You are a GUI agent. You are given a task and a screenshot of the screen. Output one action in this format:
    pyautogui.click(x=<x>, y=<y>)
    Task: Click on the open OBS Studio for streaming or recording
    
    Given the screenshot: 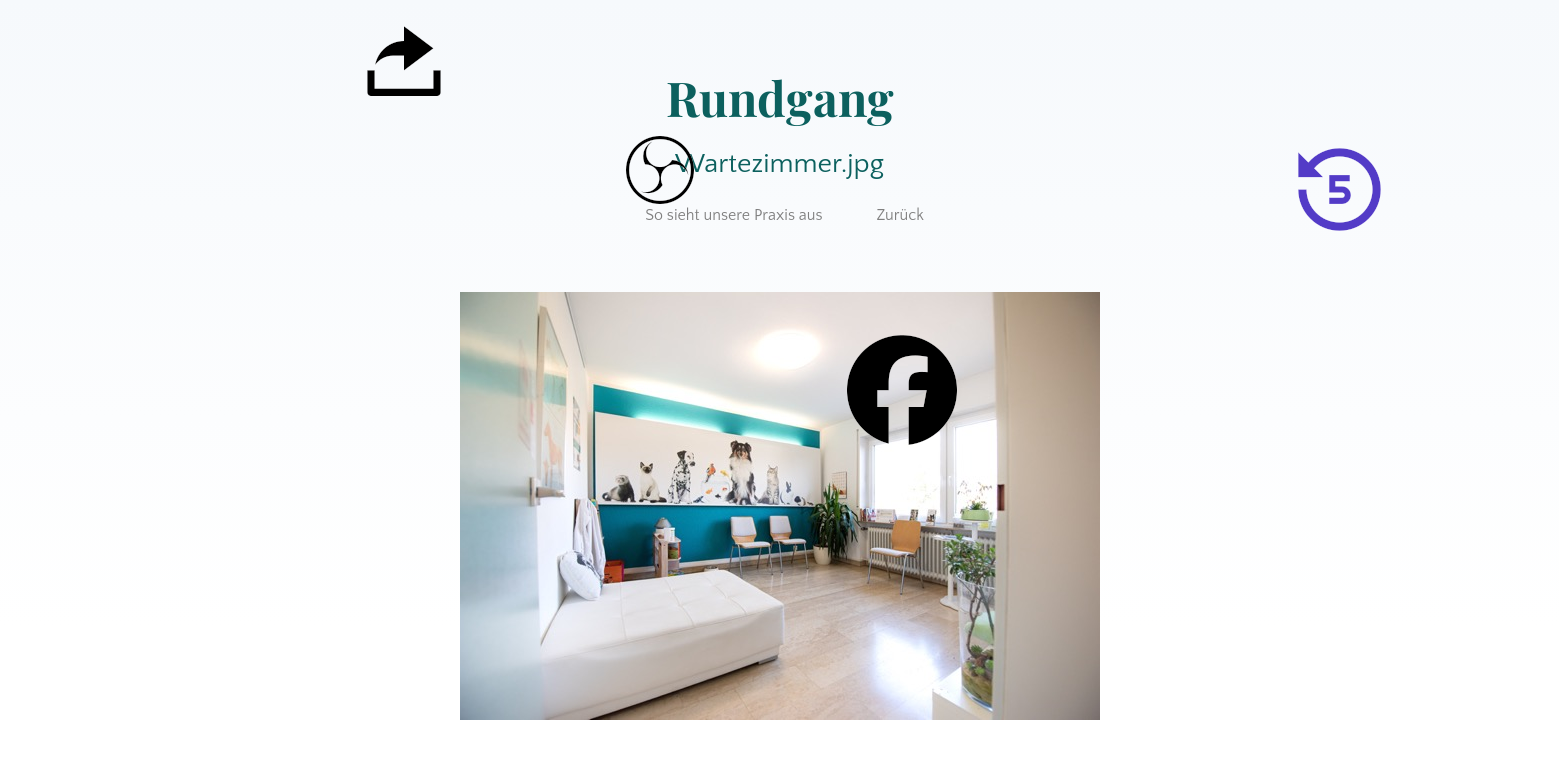 What is the action you would take?
    pyautogui.click(x=660, y=170)
    